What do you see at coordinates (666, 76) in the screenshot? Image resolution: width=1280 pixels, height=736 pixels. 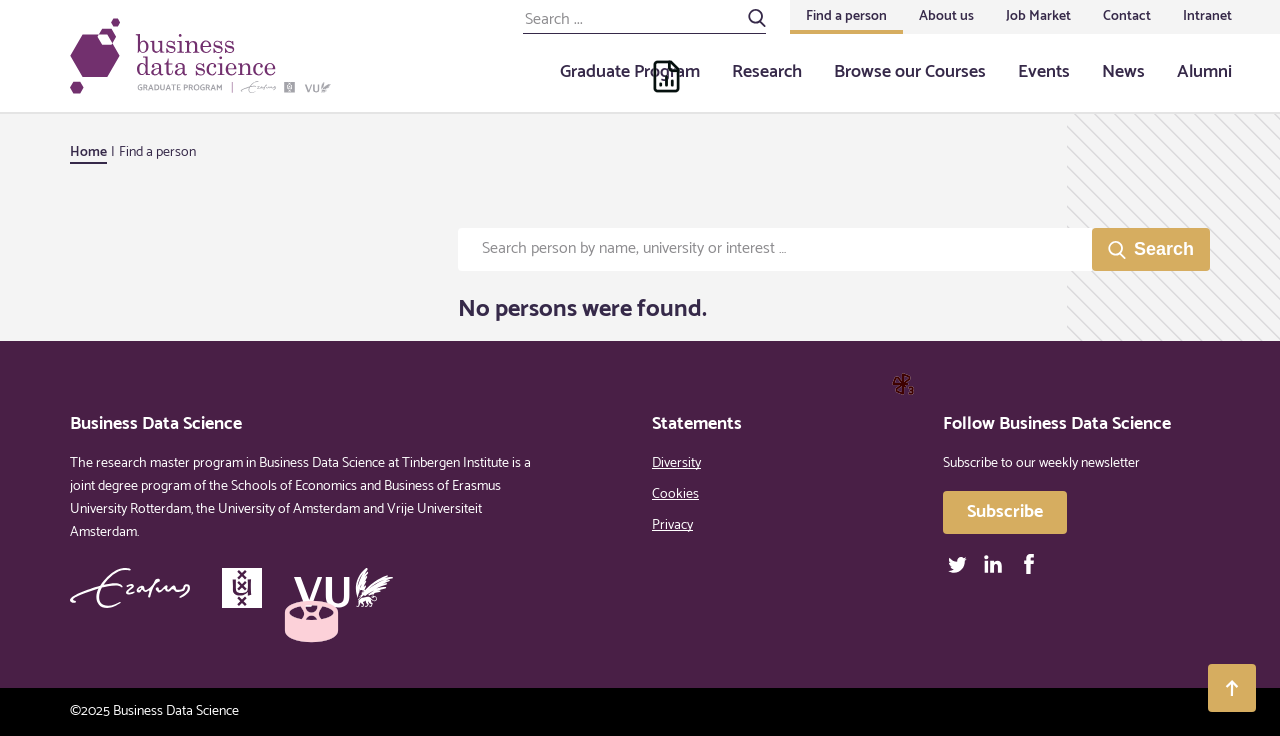 I see `view report or analytics file` at bounding box center [666, 76].